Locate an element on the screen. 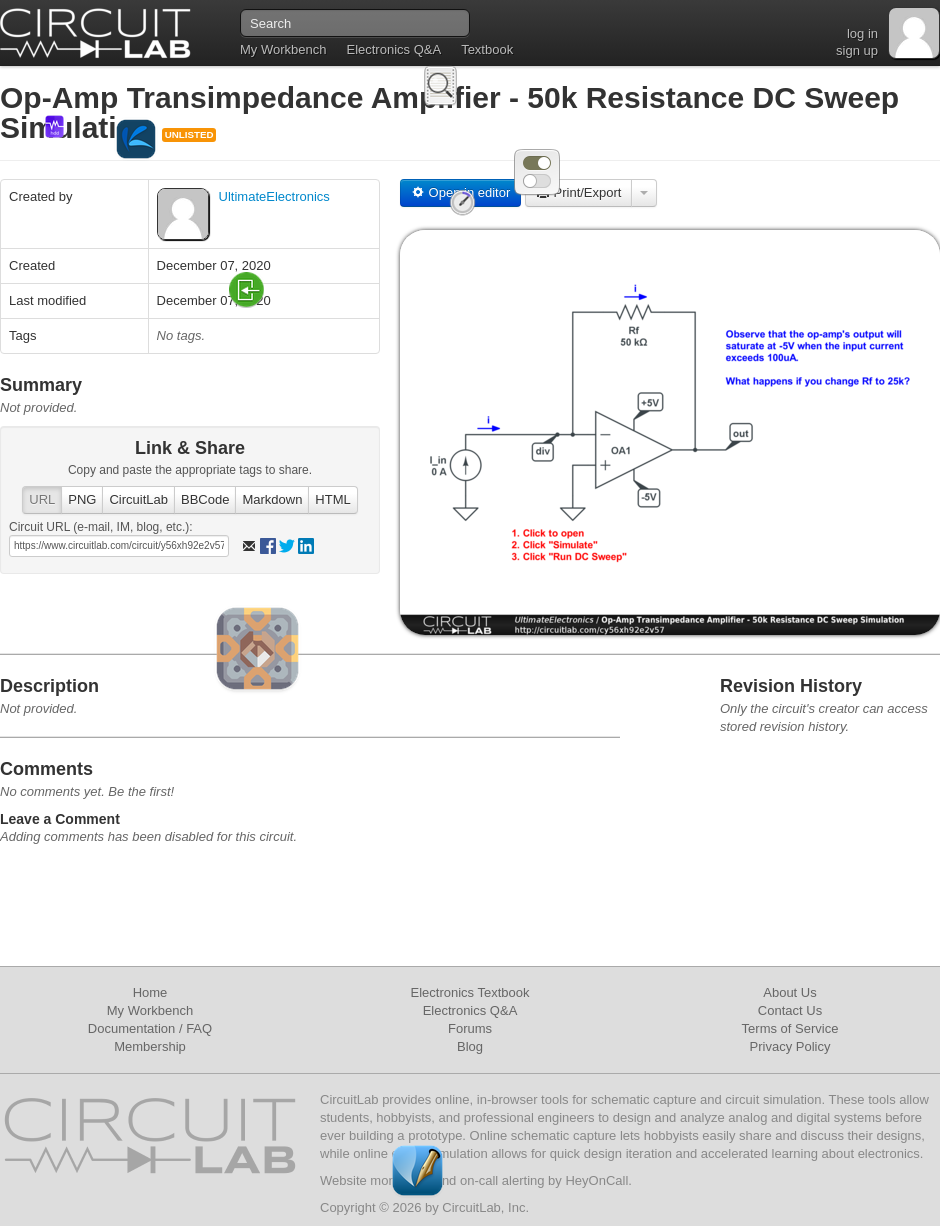 This screenshot has width=940, height=1226. open gnome tweaks settings is located at coordinates (537, 172).